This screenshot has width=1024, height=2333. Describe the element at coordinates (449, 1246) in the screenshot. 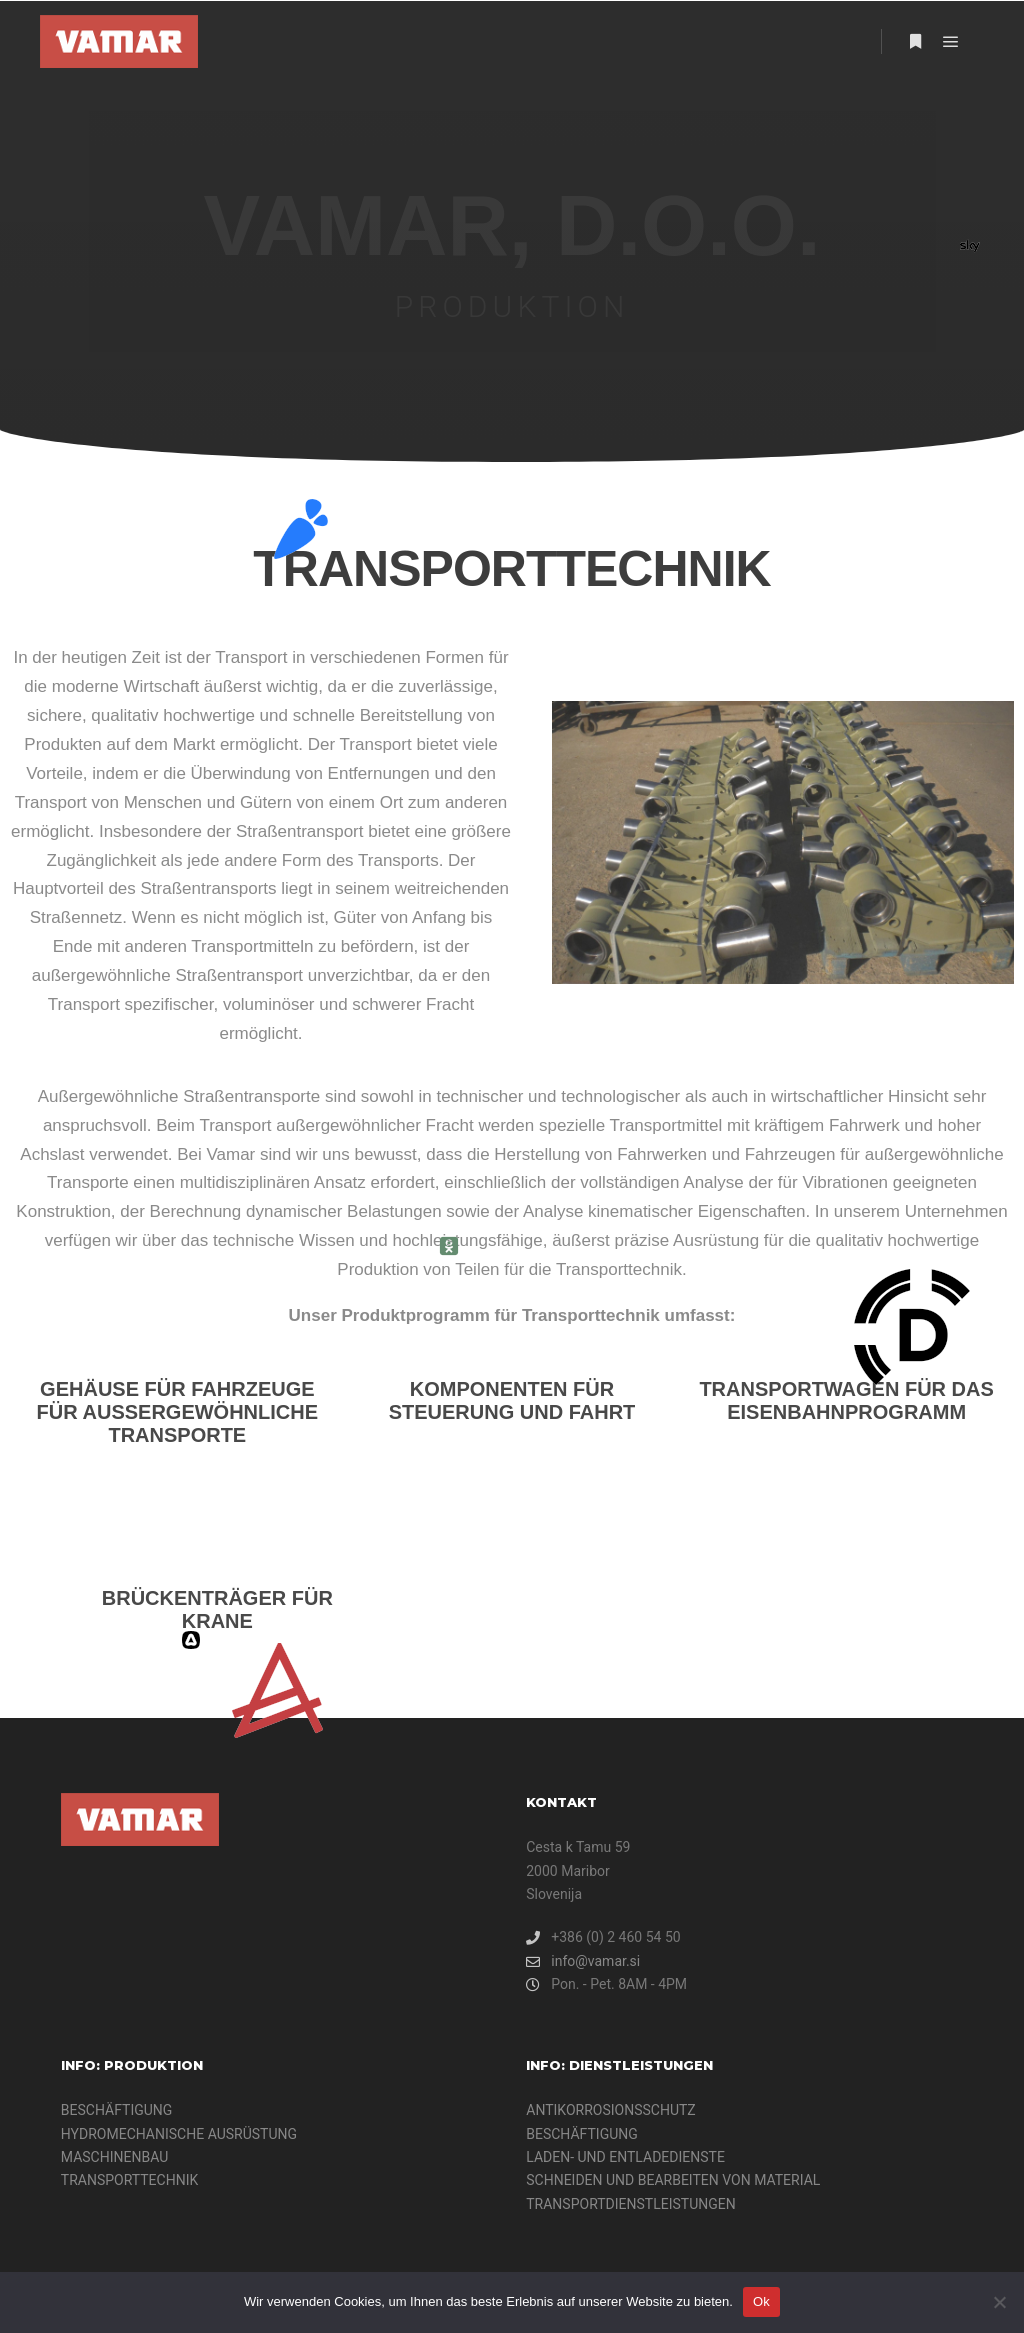

I see `open Odnoklassniki app` at that location.